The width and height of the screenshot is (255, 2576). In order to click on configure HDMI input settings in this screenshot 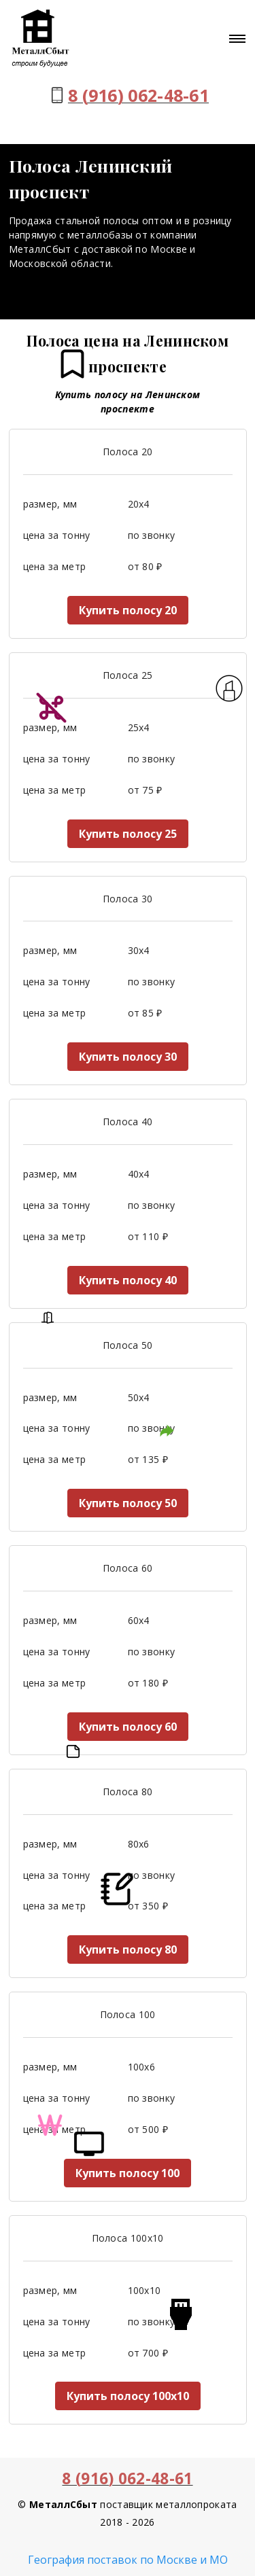, I will do `click(181, 2314)`.